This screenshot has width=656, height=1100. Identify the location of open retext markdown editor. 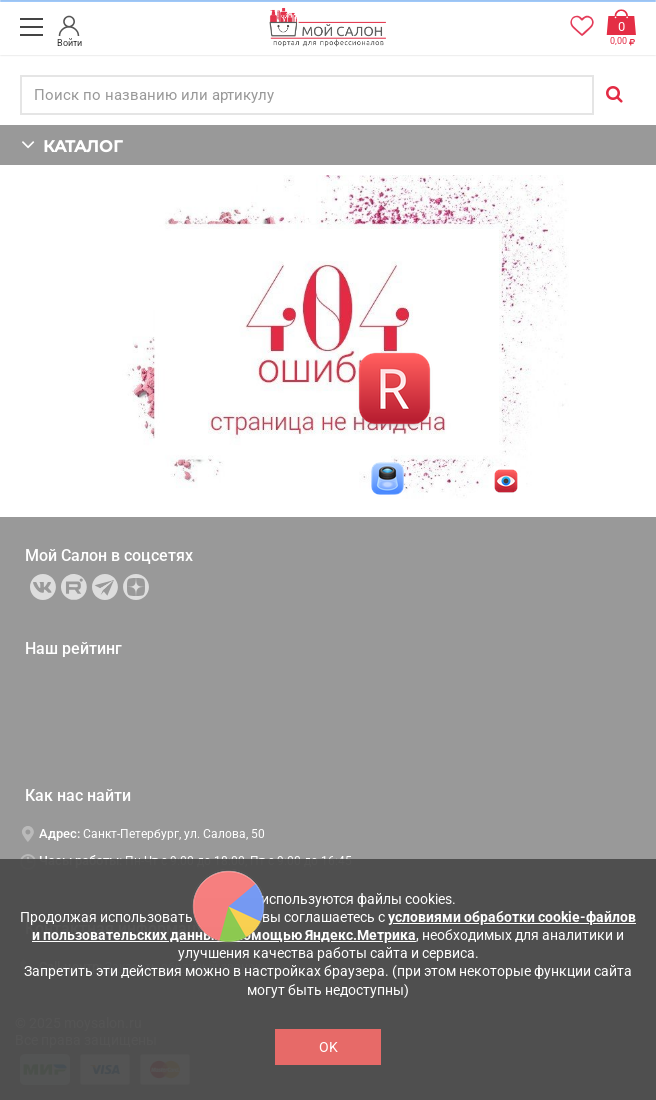
(394, 388).